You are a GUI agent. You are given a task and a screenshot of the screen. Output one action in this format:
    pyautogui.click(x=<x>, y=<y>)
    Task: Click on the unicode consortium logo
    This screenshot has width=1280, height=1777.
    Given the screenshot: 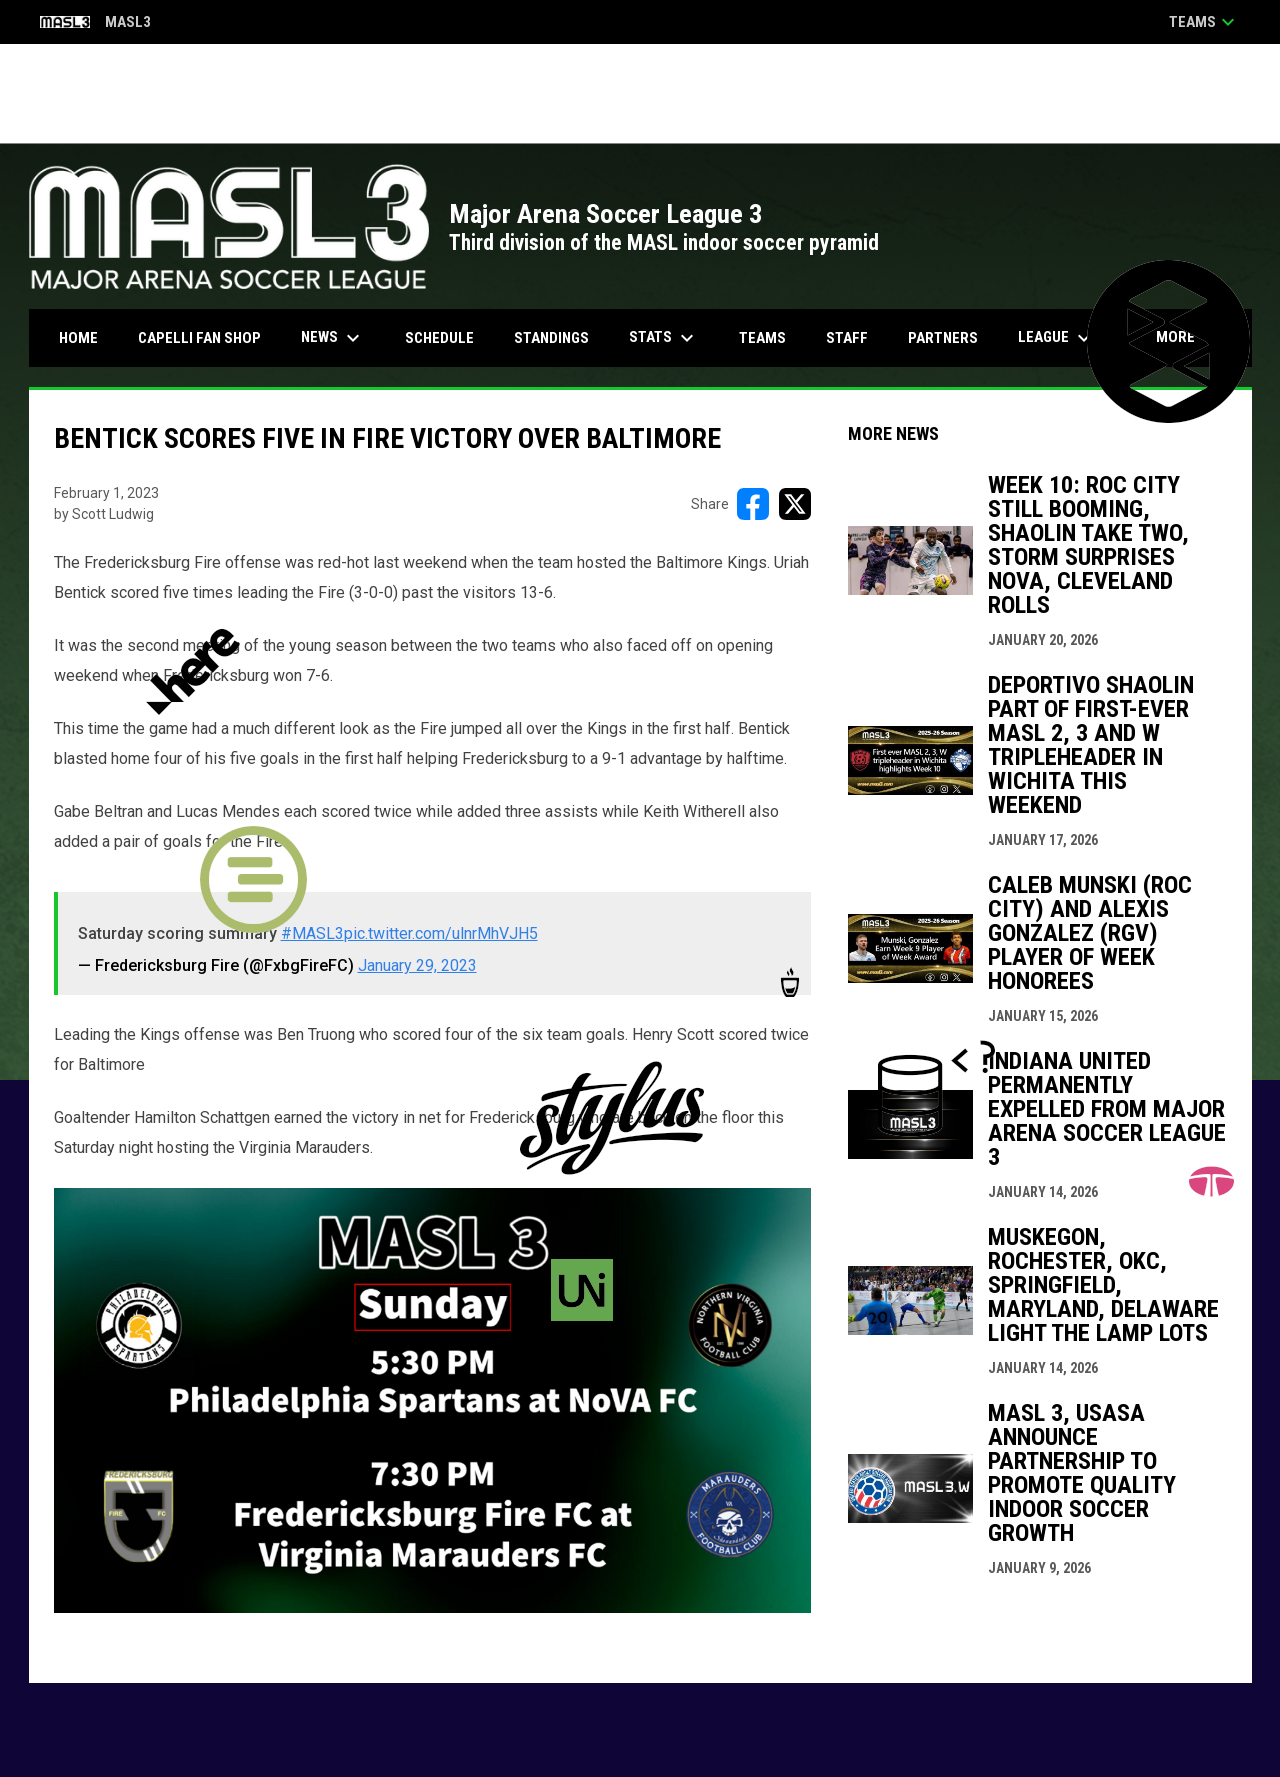 What is the action you would take?
    pyautogui.click(x=582, y=1290)
    